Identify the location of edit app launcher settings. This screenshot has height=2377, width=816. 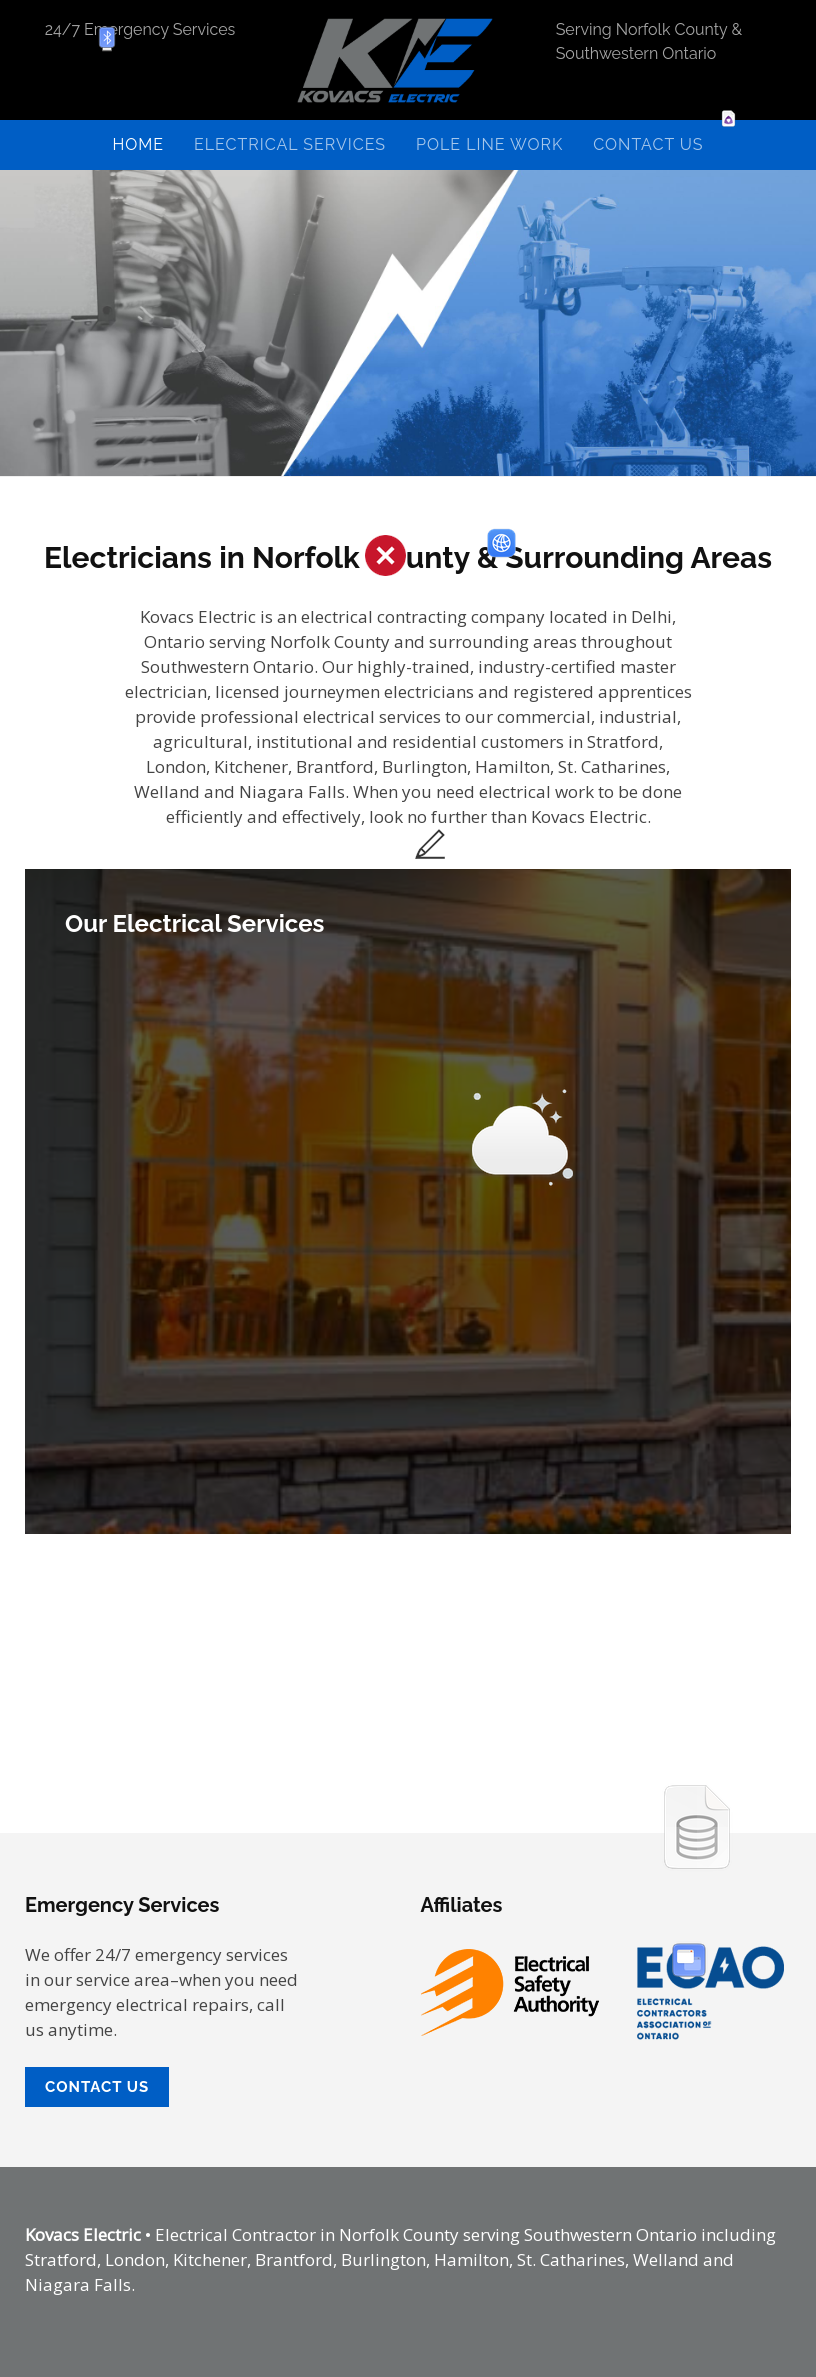
(430, 844).